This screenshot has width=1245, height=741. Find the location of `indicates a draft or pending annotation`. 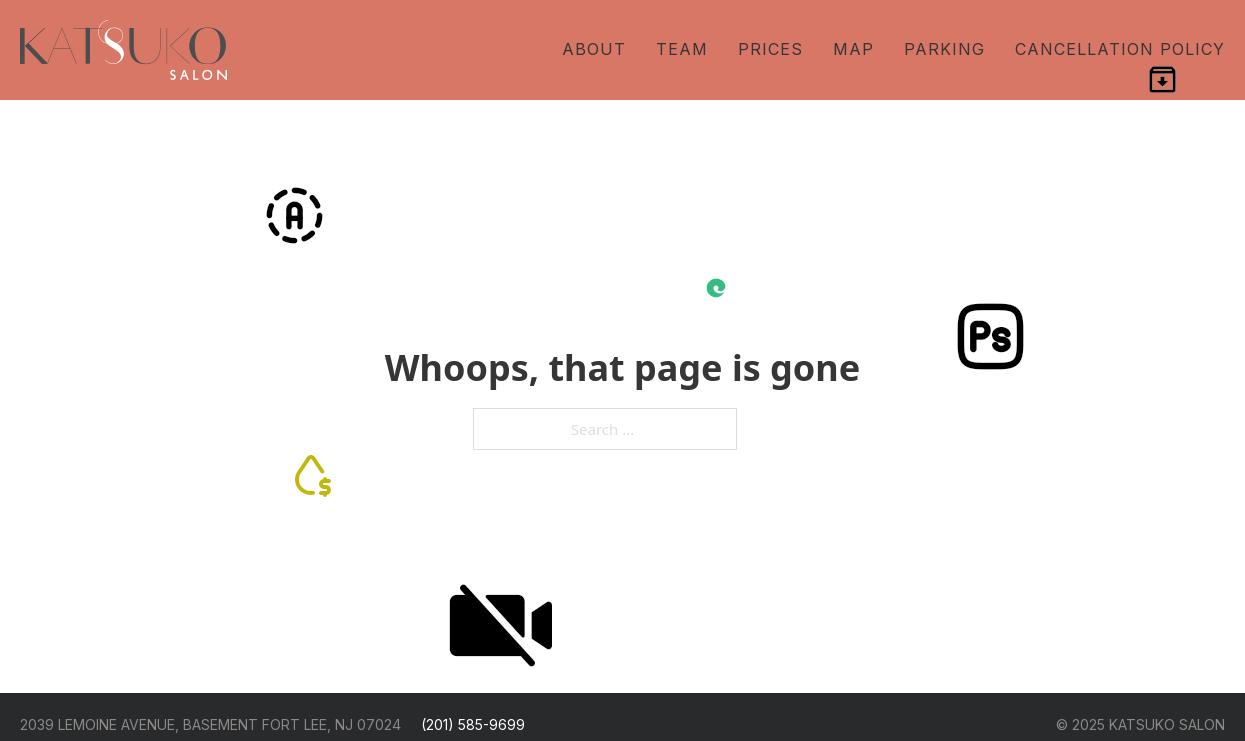

indicates a draft or pending annotation is located at coordinates (294, 215).